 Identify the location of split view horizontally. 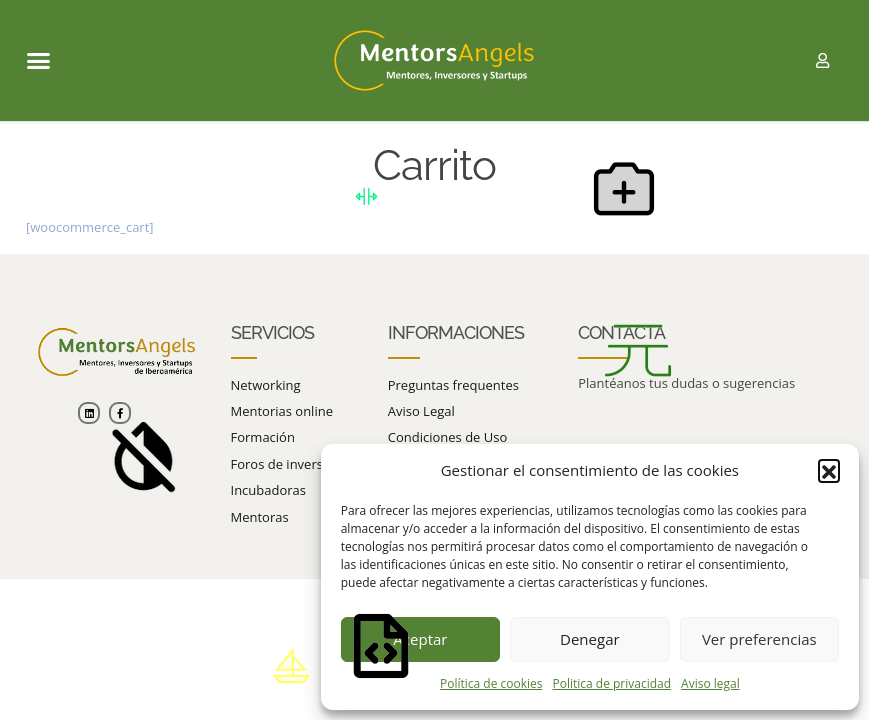
(366, 196).